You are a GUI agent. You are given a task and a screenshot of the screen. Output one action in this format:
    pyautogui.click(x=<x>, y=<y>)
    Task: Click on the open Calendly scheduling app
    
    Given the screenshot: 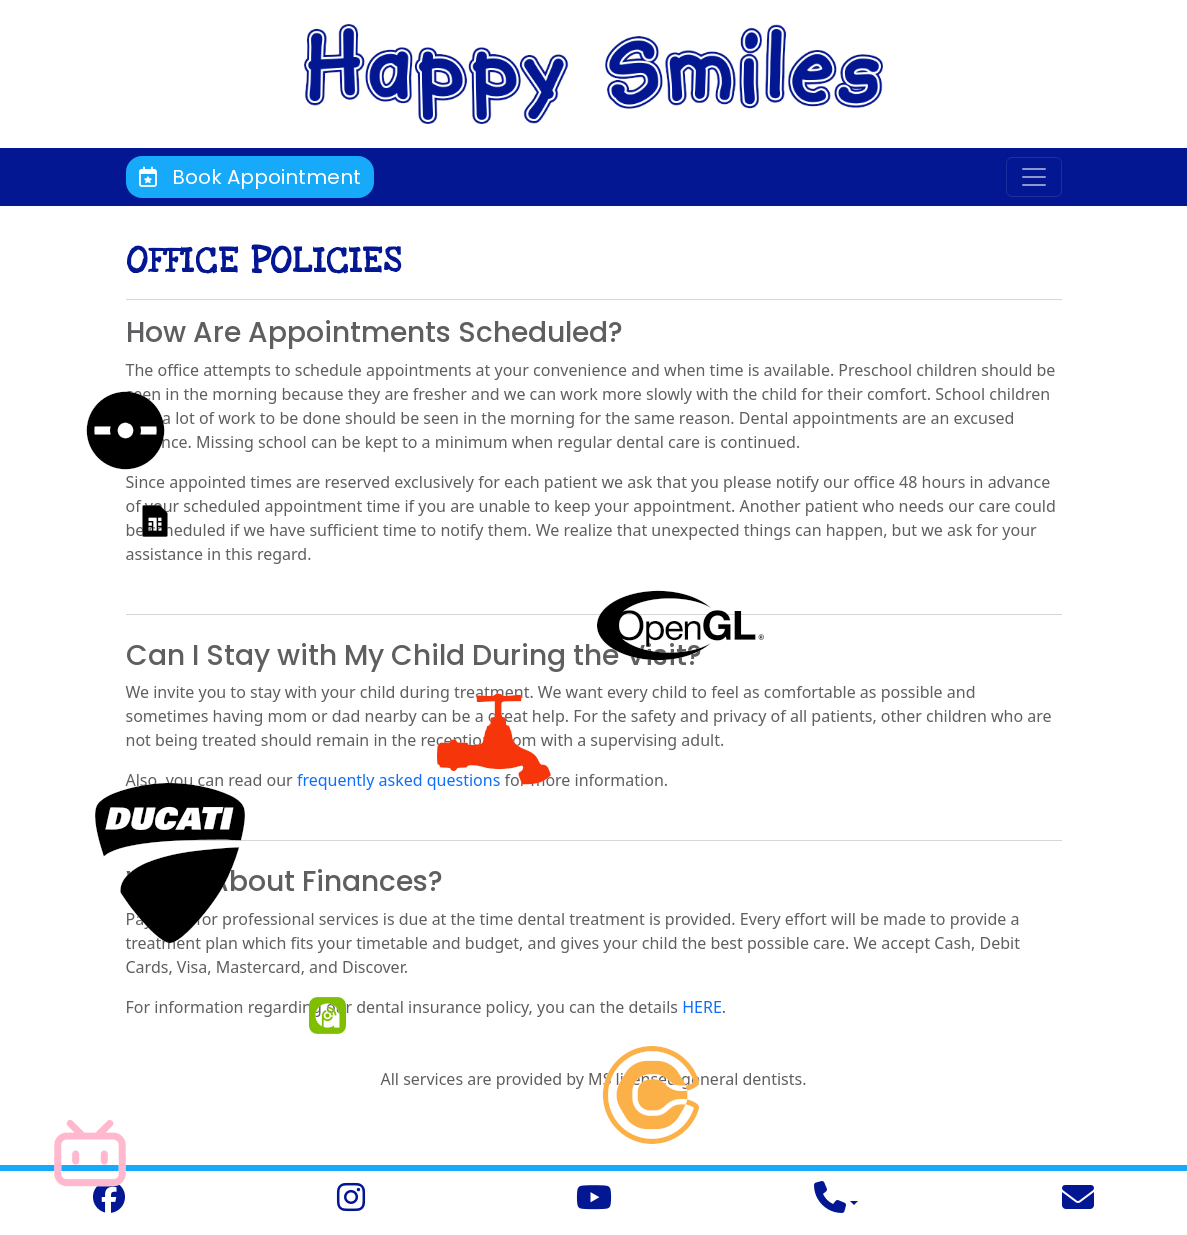 What is the action you would take?
    pyautogui.click(x=651, y=1095)
    